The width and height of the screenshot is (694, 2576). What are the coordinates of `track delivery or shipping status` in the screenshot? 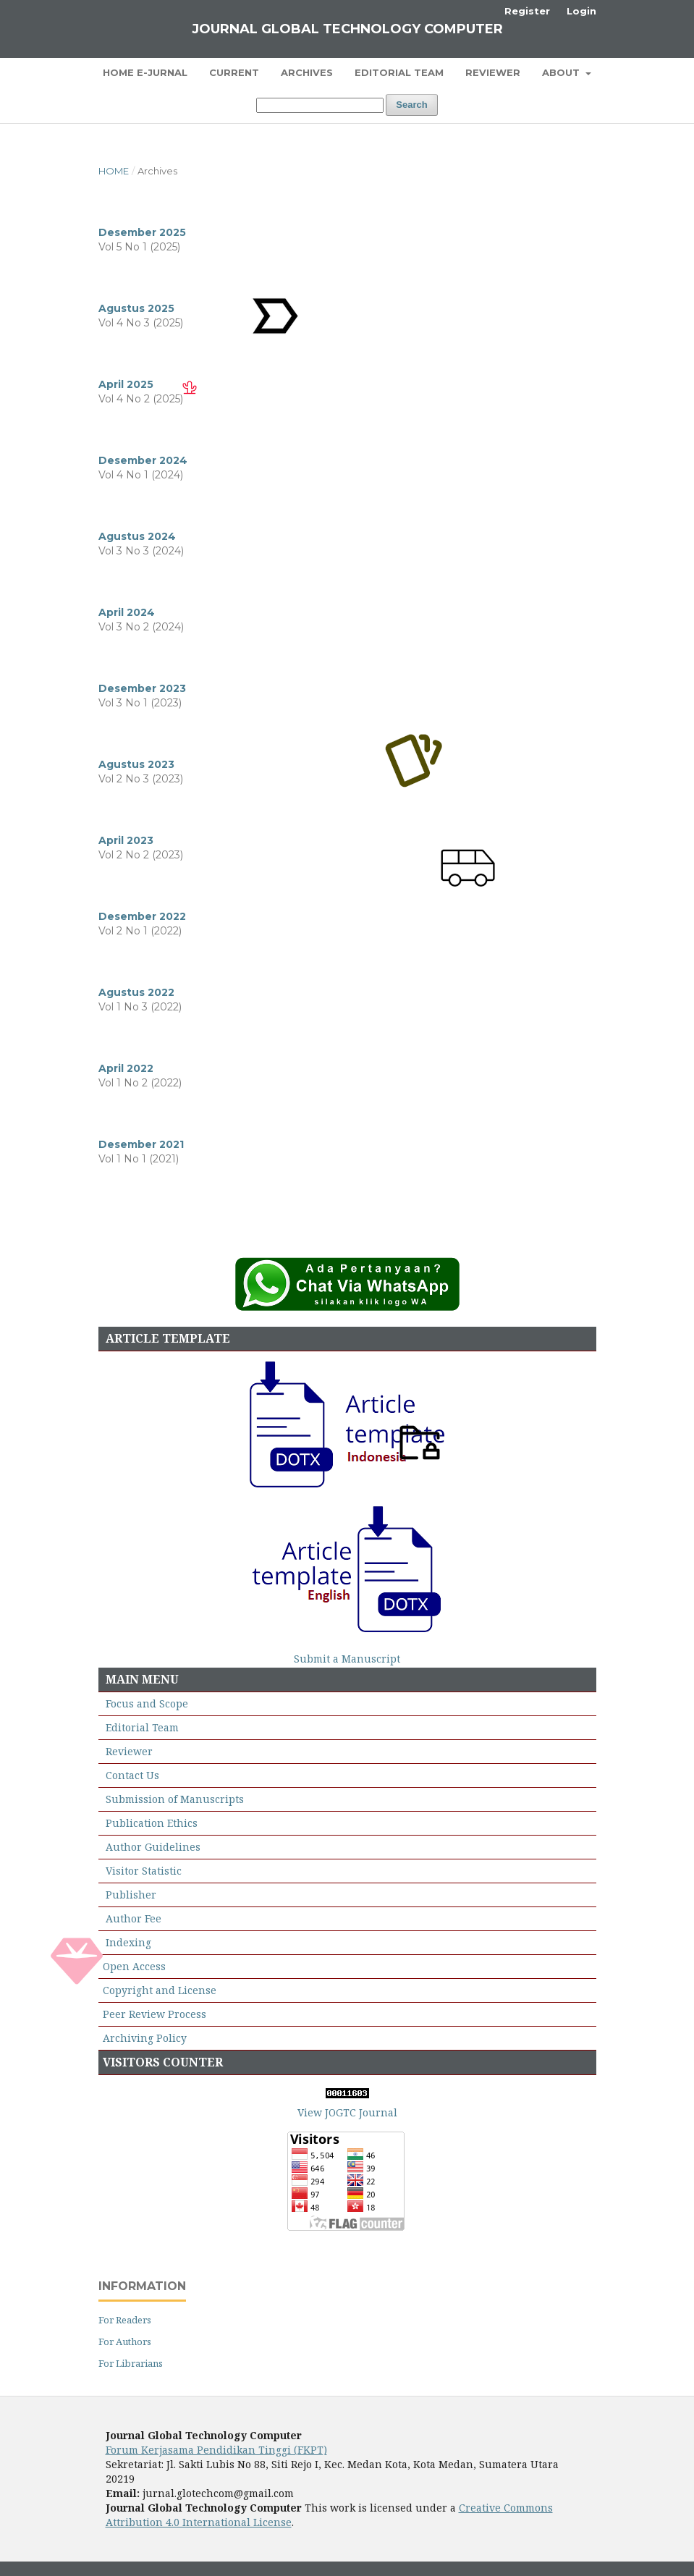 It's located at (466, 867).